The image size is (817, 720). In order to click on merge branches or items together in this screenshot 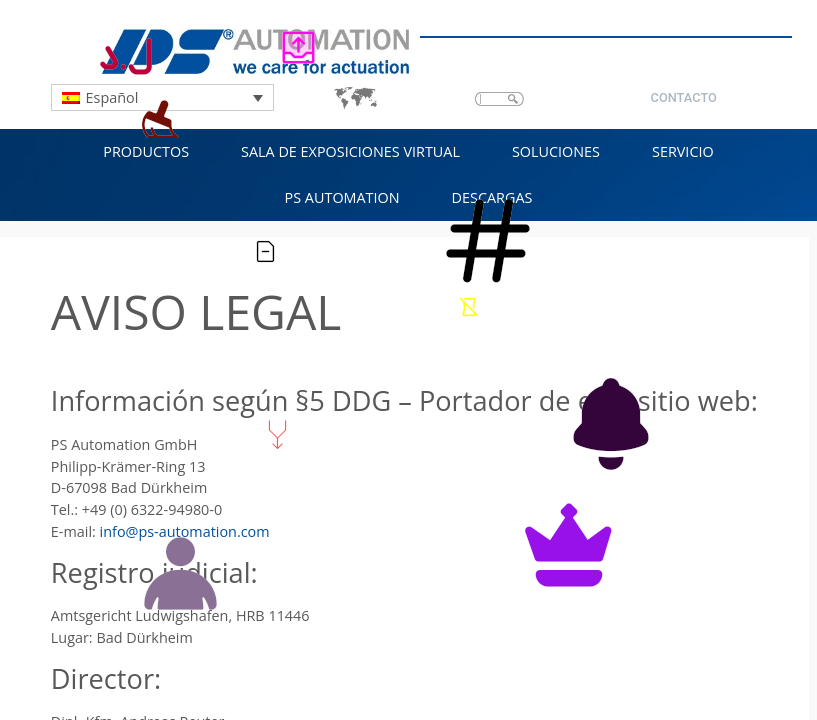, I will do `click(277, 433)`.